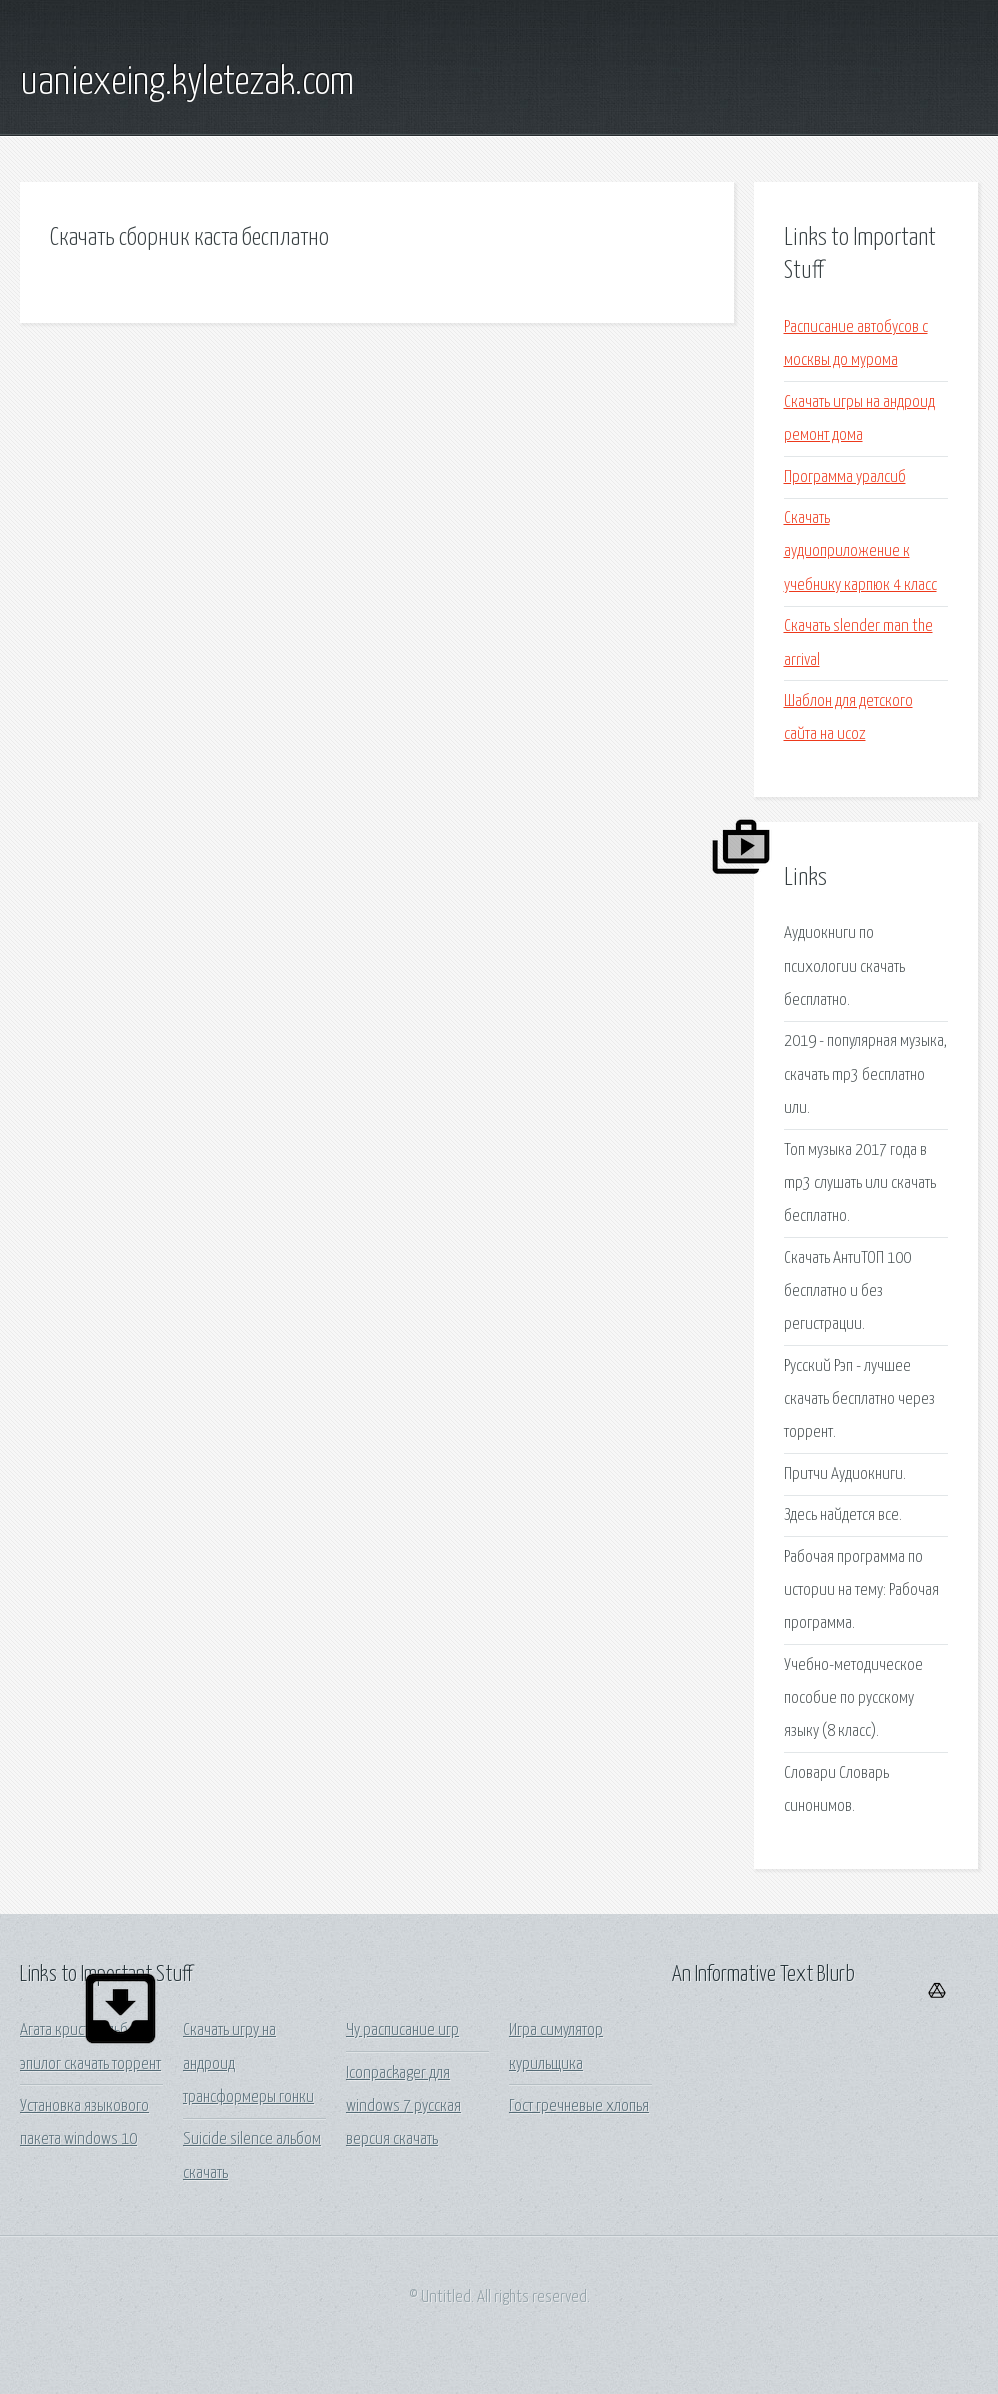  I want to click on view your google play store purchases, so click(741, 848).